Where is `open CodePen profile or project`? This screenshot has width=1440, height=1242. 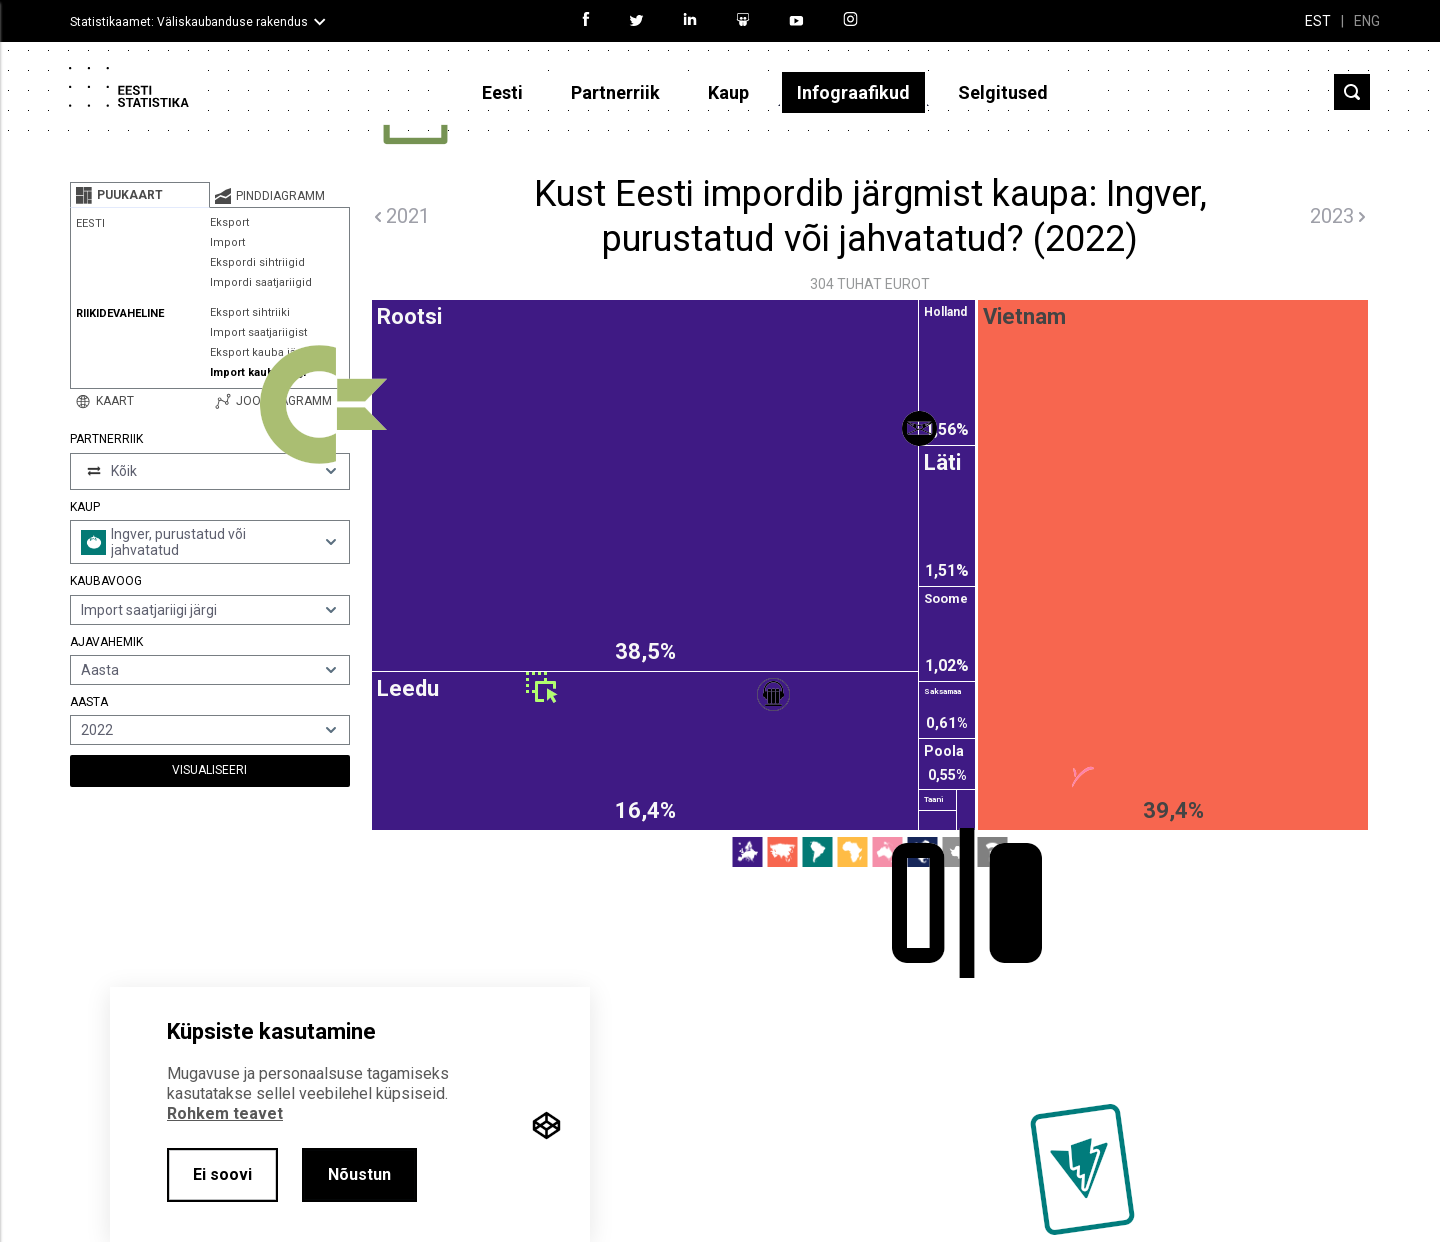
open CodePen profile or project is located at coordinates (546, 1125).